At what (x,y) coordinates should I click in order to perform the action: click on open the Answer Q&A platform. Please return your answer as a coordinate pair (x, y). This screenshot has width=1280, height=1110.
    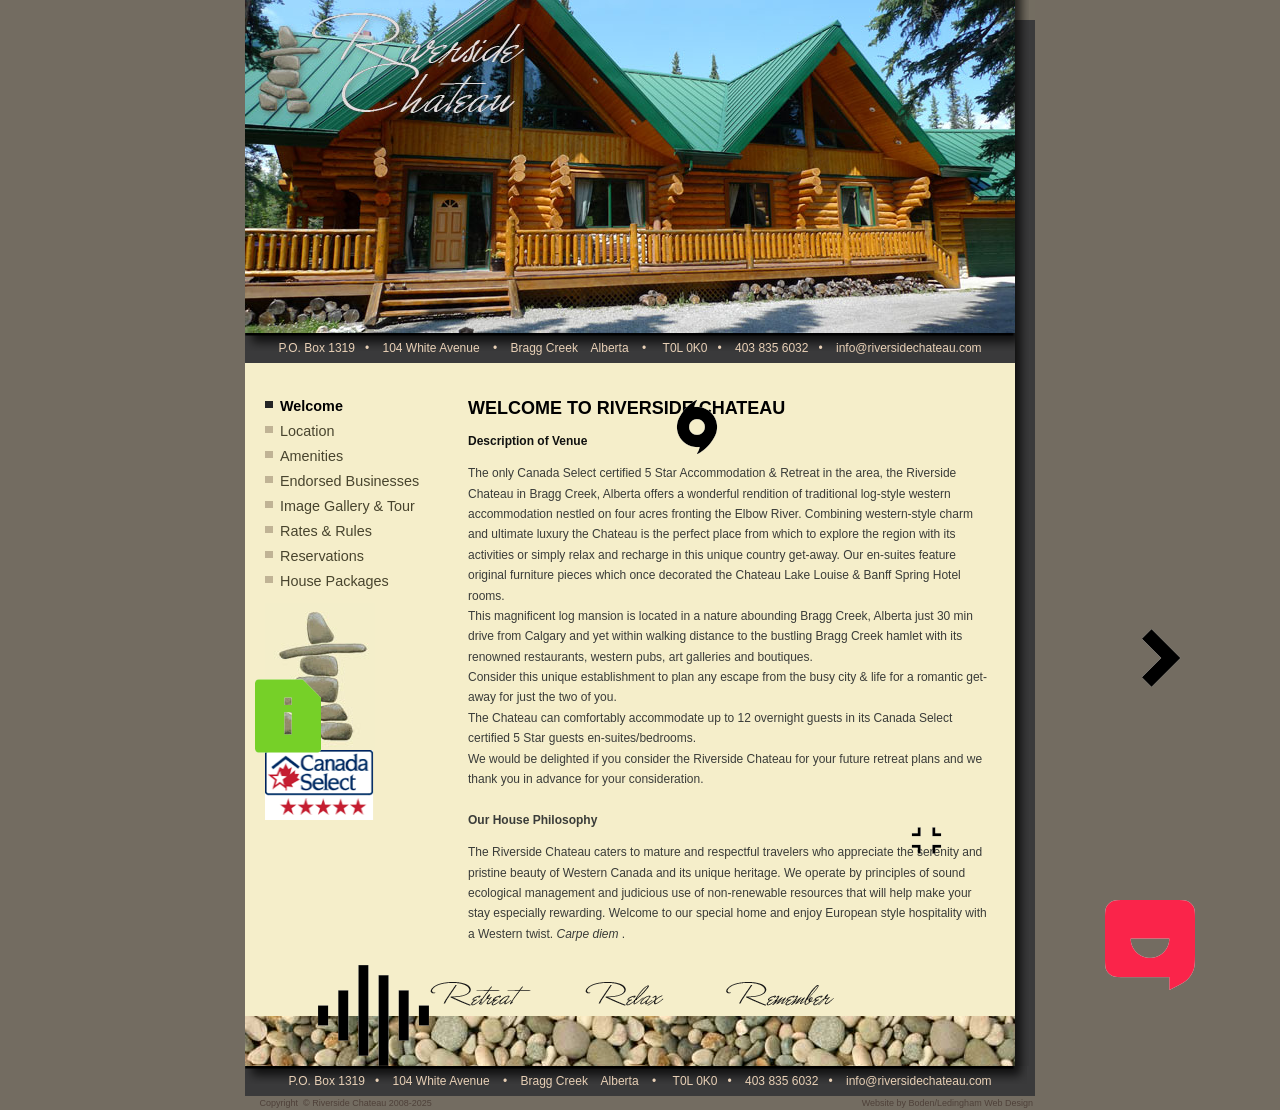
    Looking at the image, I should click on (1150, 945).